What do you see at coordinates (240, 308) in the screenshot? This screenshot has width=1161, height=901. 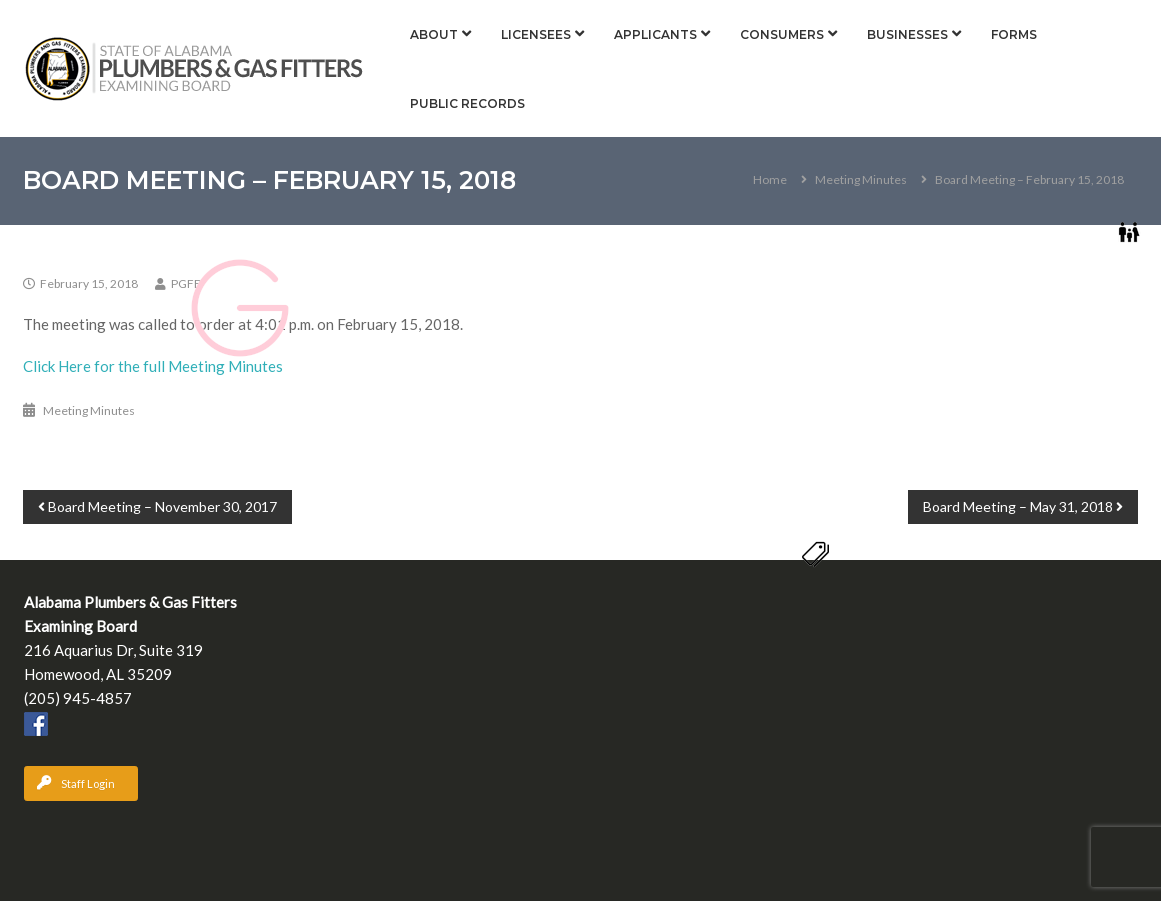 I see `sign in with Google` at bounding box center [240, 308].